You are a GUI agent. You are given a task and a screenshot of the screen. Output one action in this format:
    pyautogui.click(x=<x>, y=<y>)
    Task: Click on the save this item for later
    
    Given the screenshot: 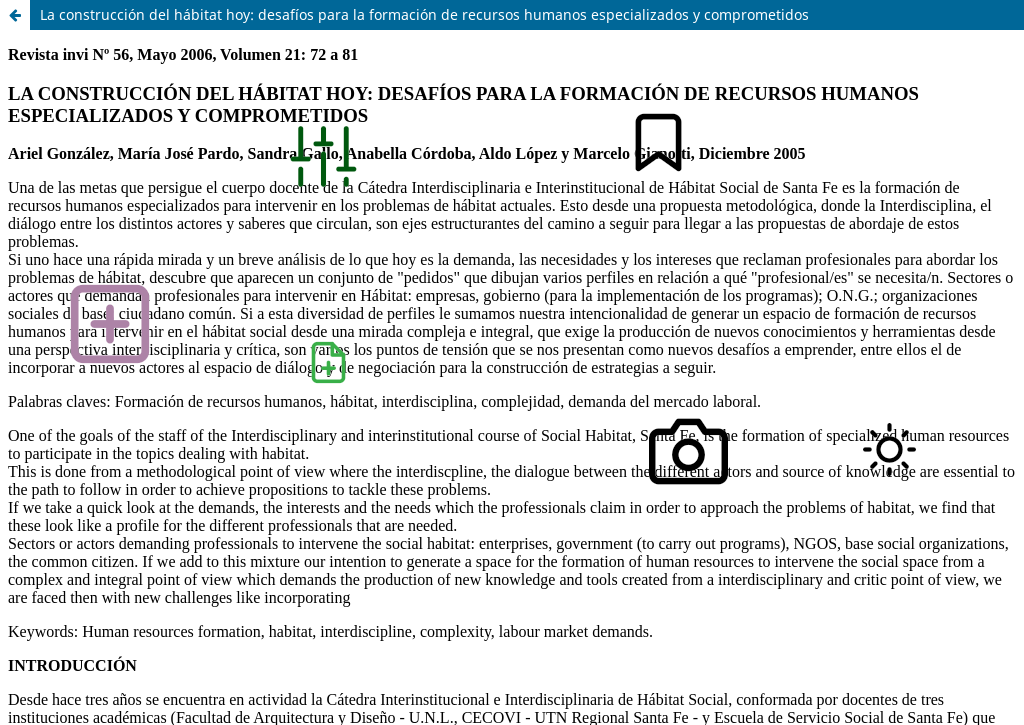 What is the action you would take?
    pyautogui.click(x=658, y=142)
    